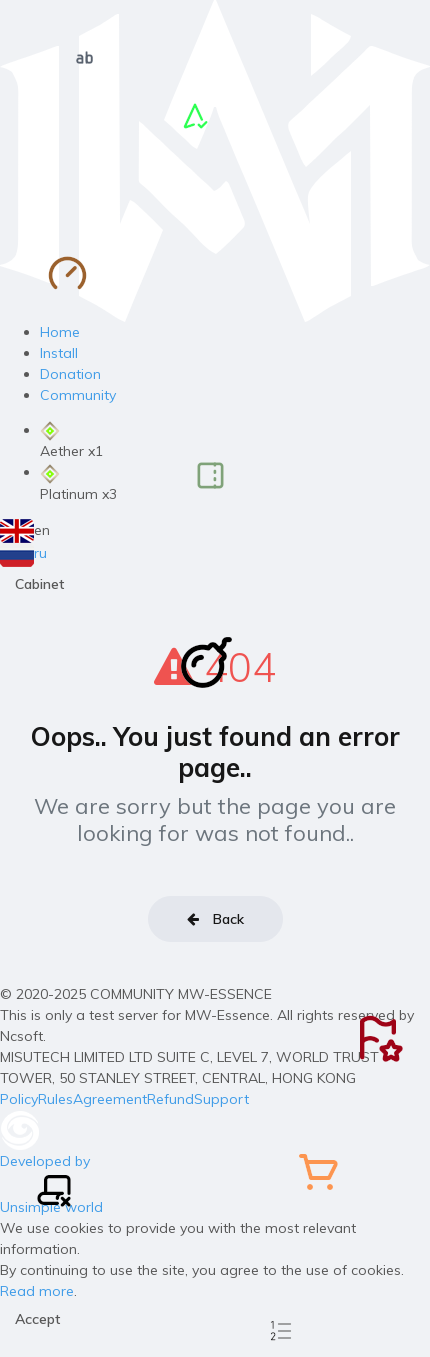 The height and width of the screenshot is (1357, 430). I want to click on mark as featured or important, so click(378, 1037).